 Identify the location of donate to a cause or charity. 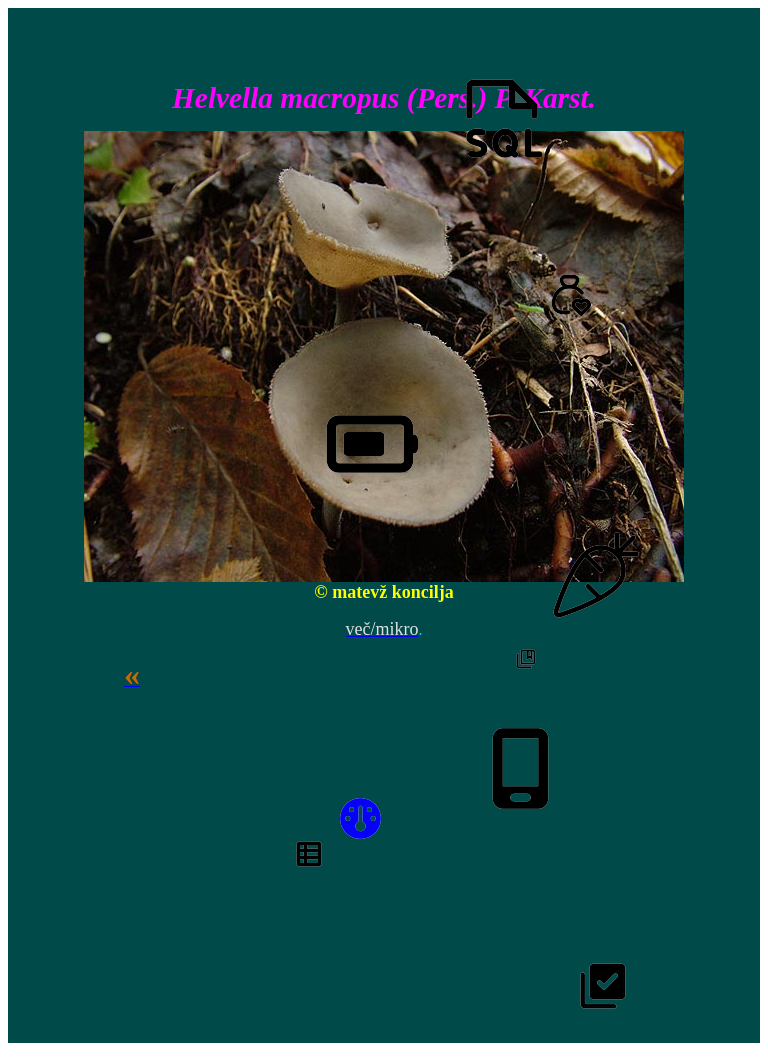
(569, 294).